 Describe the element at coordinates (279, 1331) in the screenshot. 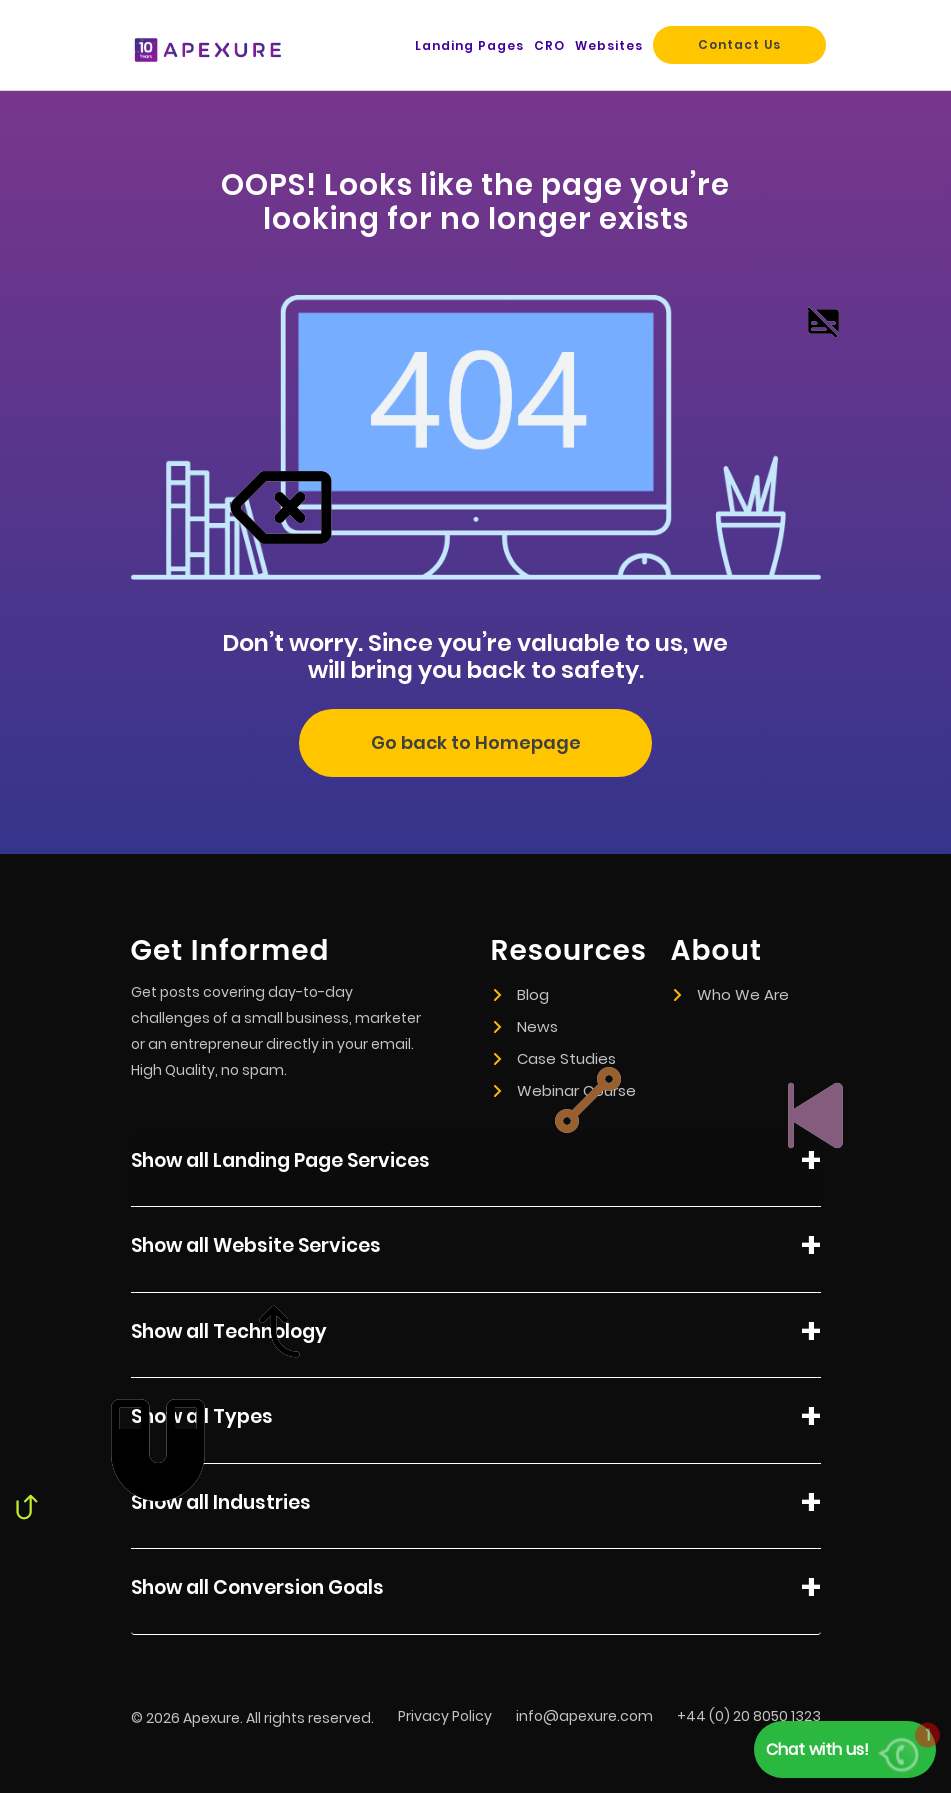

I see `go back and up to previous section` at that location.